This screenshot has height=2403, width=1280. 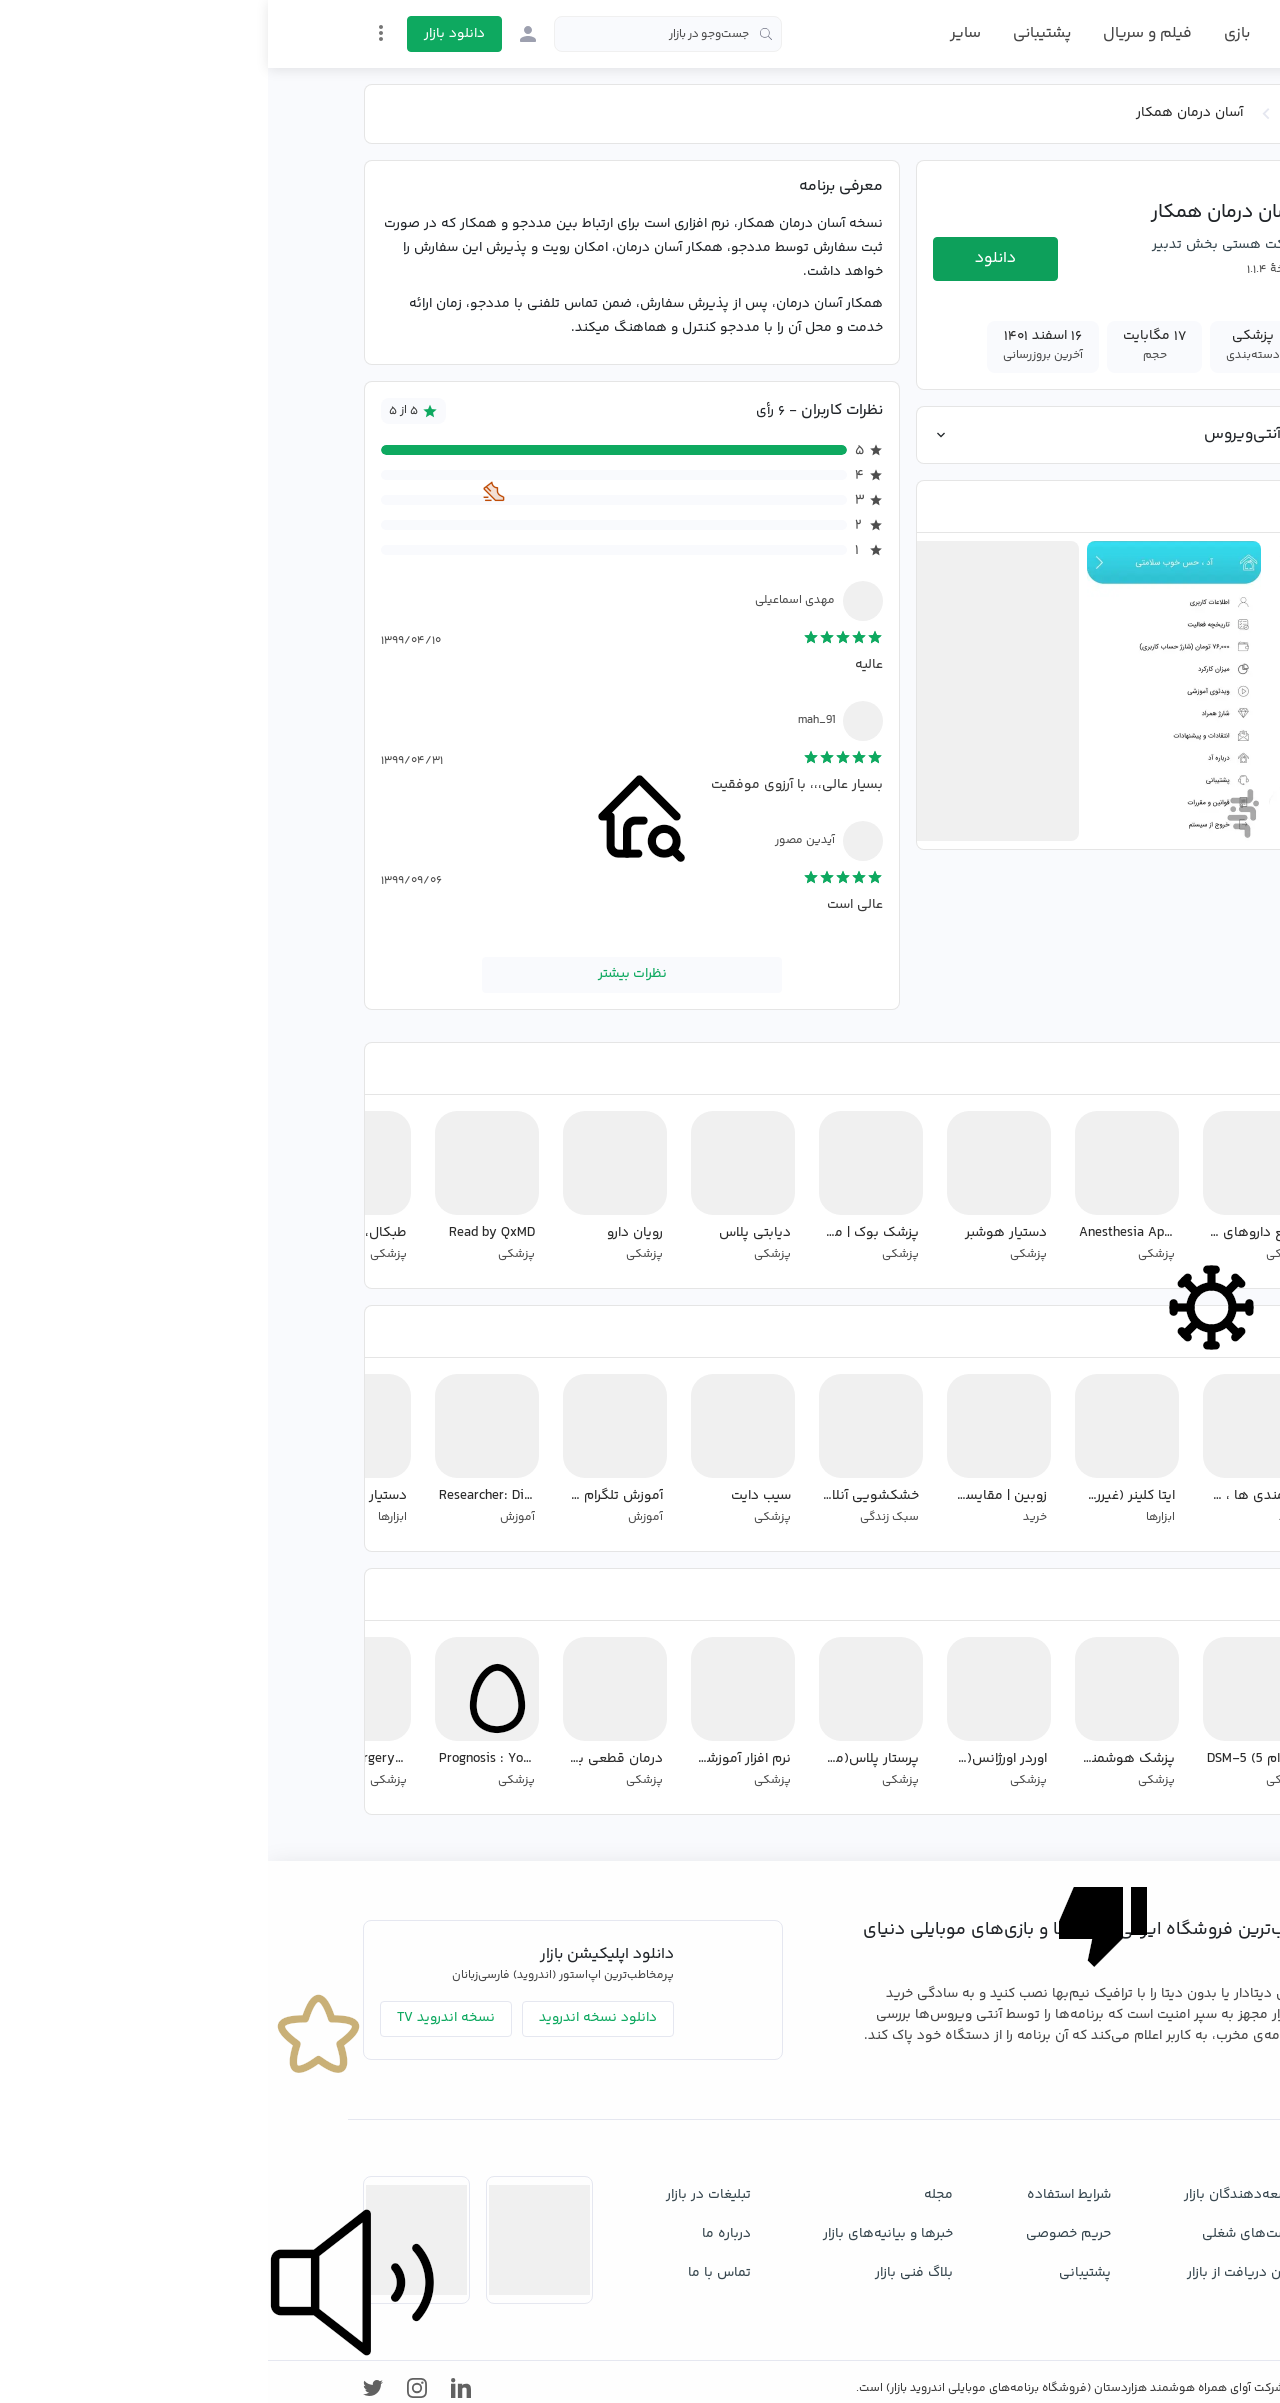 I want to click on search for homes or properties, so click(x=639, y=816).